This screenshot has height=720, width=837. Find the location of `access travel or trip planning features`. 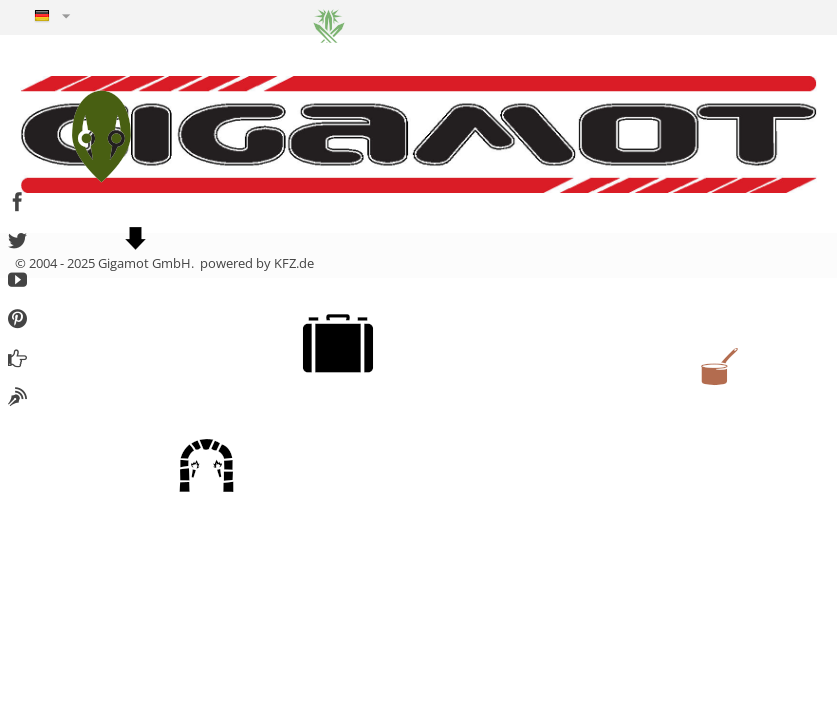

access travel or trip planning features is located at coordinates (338, 345).